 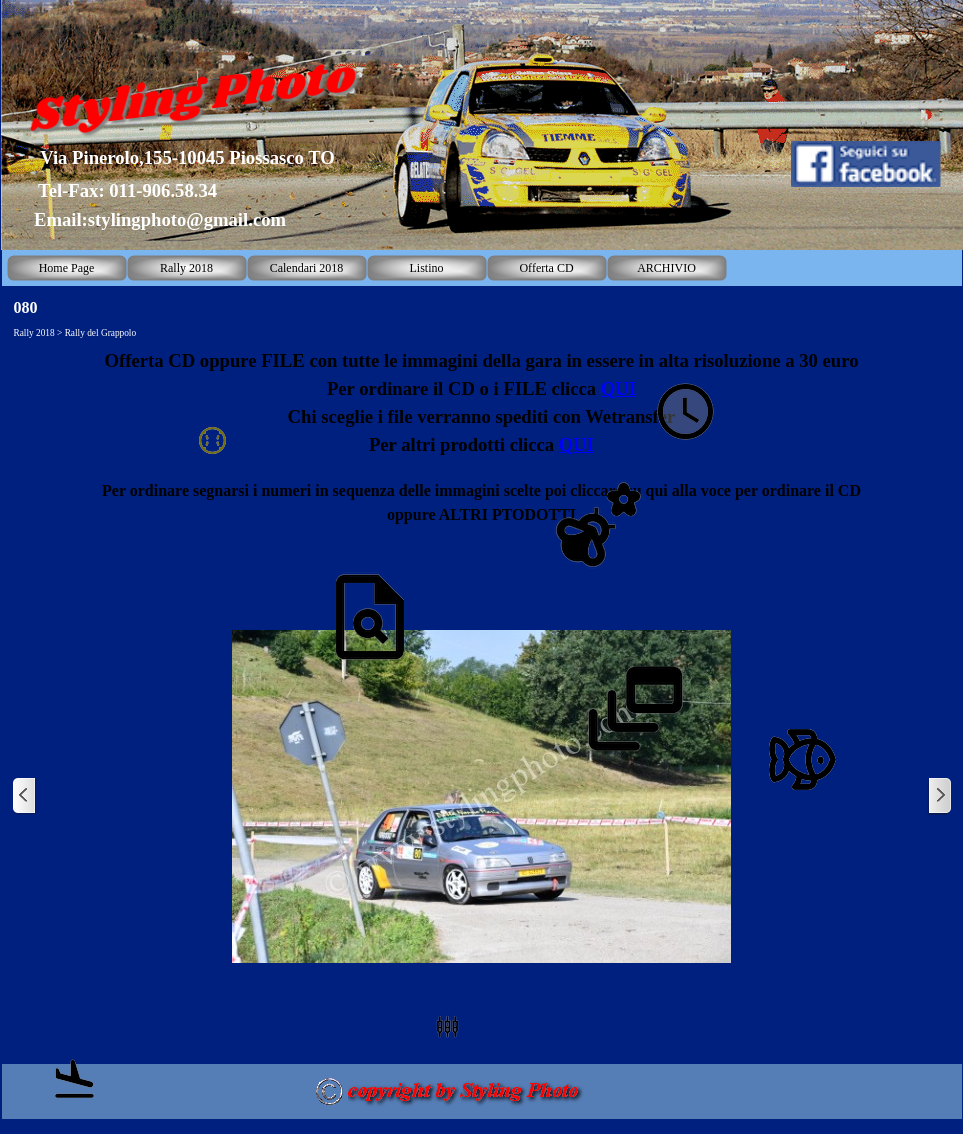 What do you see at coordinates (598, 524) in the screenshot?
I see `access nature or outdoor-themed emoji` at bounding box center [598, 524].